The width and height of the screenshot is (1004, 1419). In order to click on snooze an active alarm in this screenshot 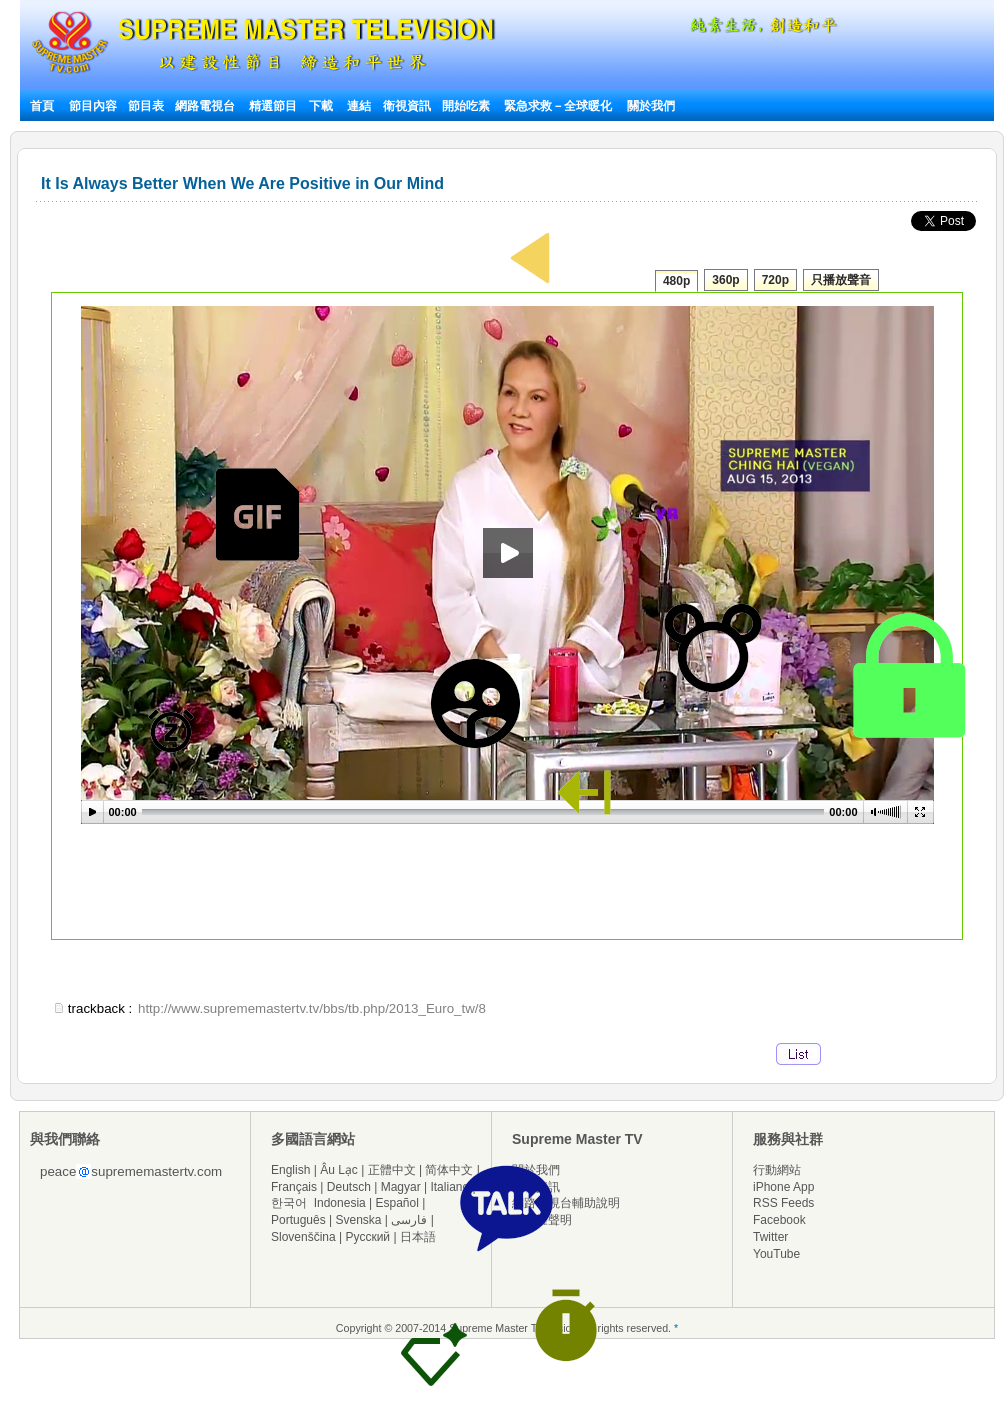, I will do `click(171, 730)`.